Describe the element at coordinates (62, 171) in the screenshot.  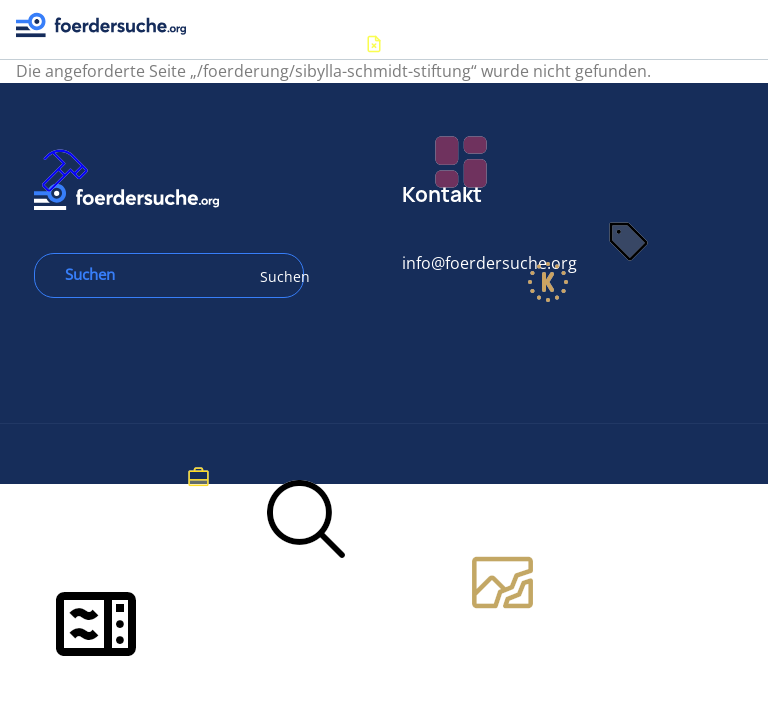
I see `access tools or settings` at that location.